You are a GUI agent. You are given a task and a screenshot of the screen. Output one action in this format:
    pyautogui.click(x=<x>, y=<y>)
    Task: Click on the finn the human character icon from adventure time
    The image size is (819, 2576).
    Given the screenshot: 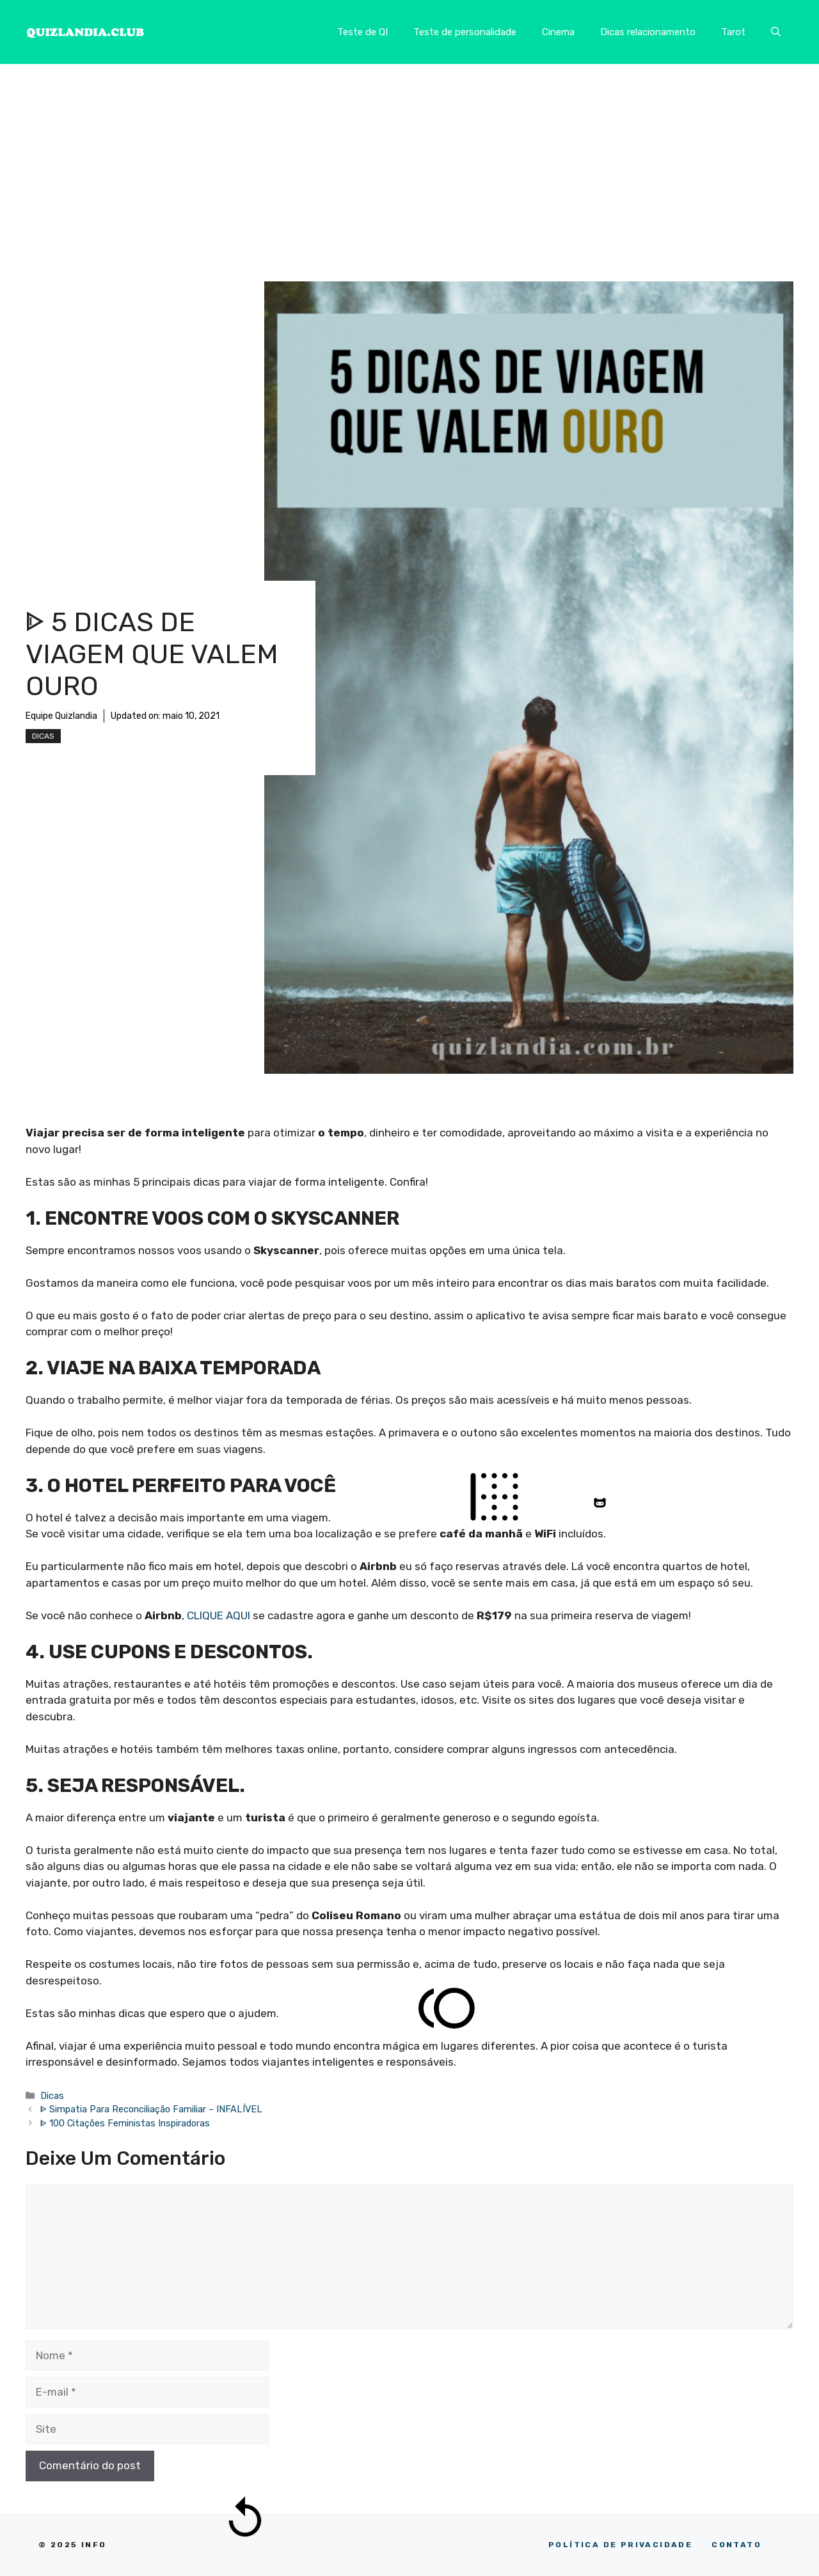 What is the action you would take?
    pyautogui.click(x=600, y=1502)
    